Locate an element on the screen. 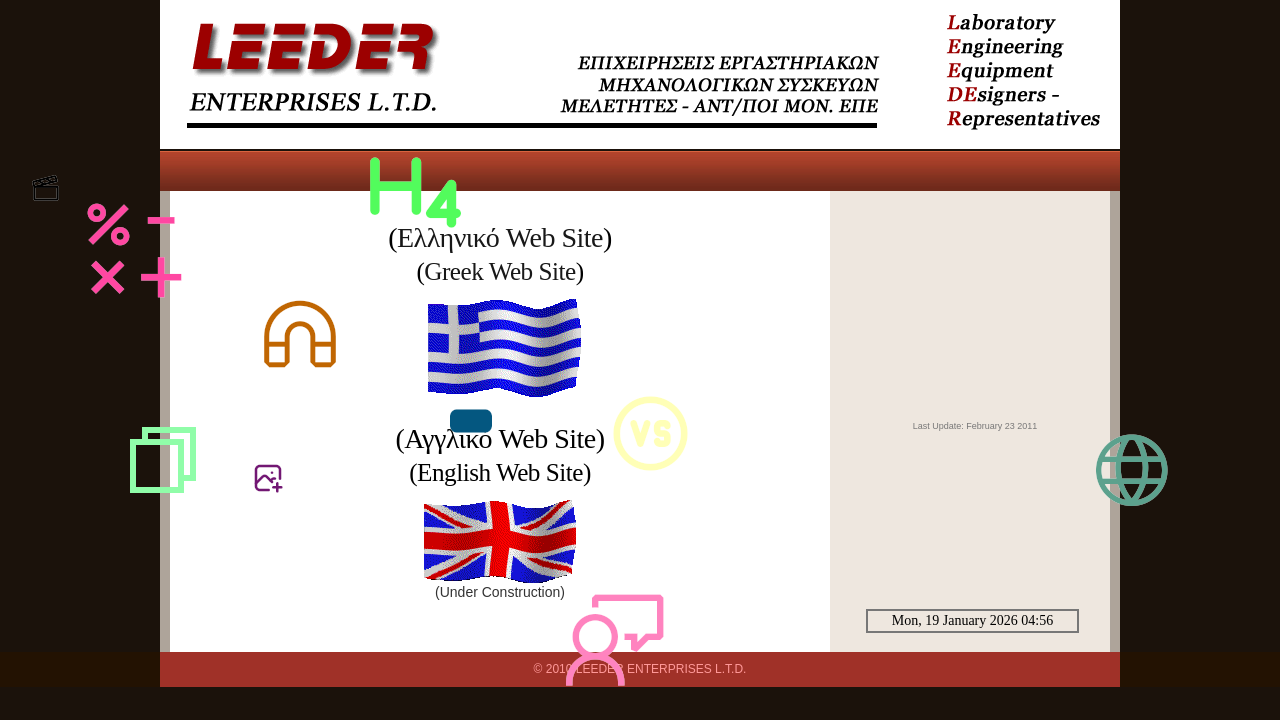  add a new photo is located at coordinates (268, 478).